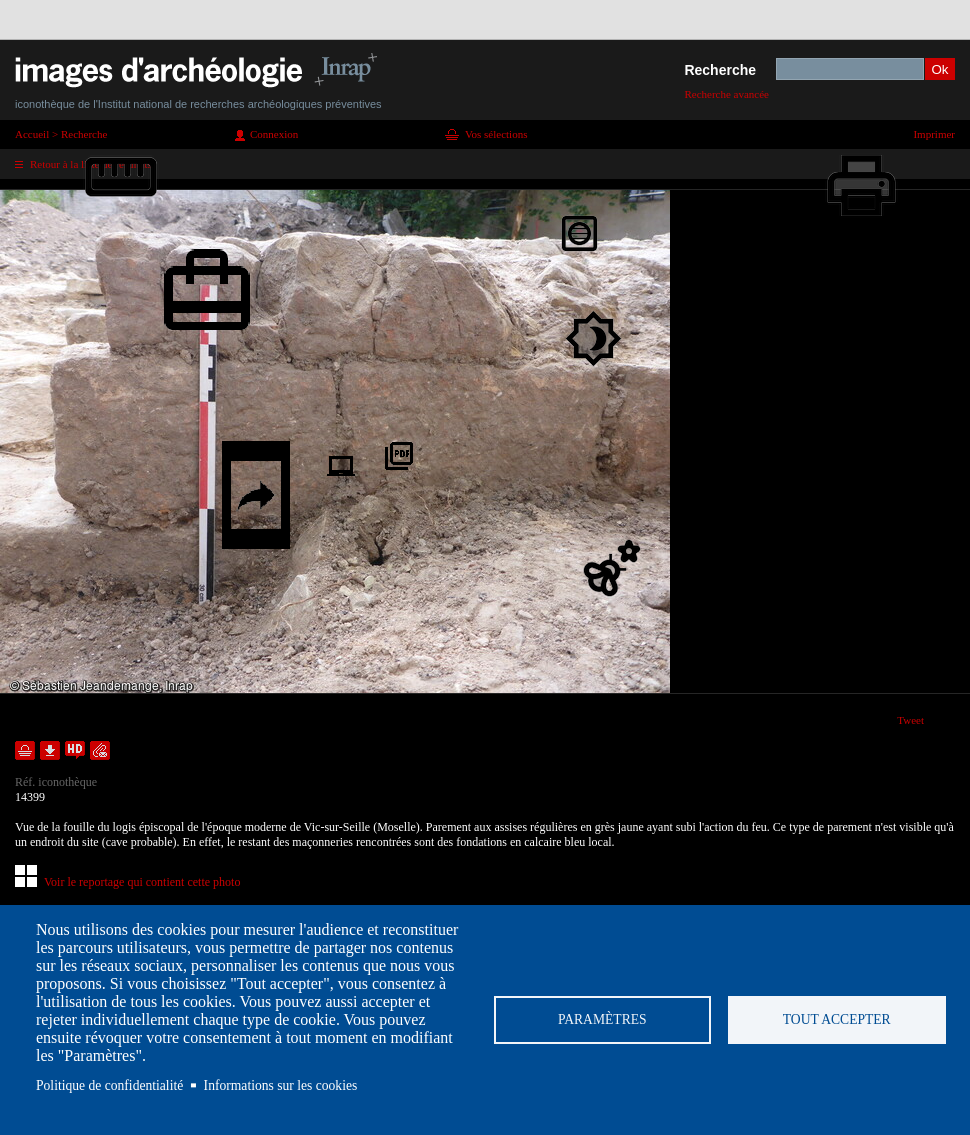  What do you see at coordinates (256, 495) in the screenshot?
I see `share your mobile screen` at bounding box center [256, 495].